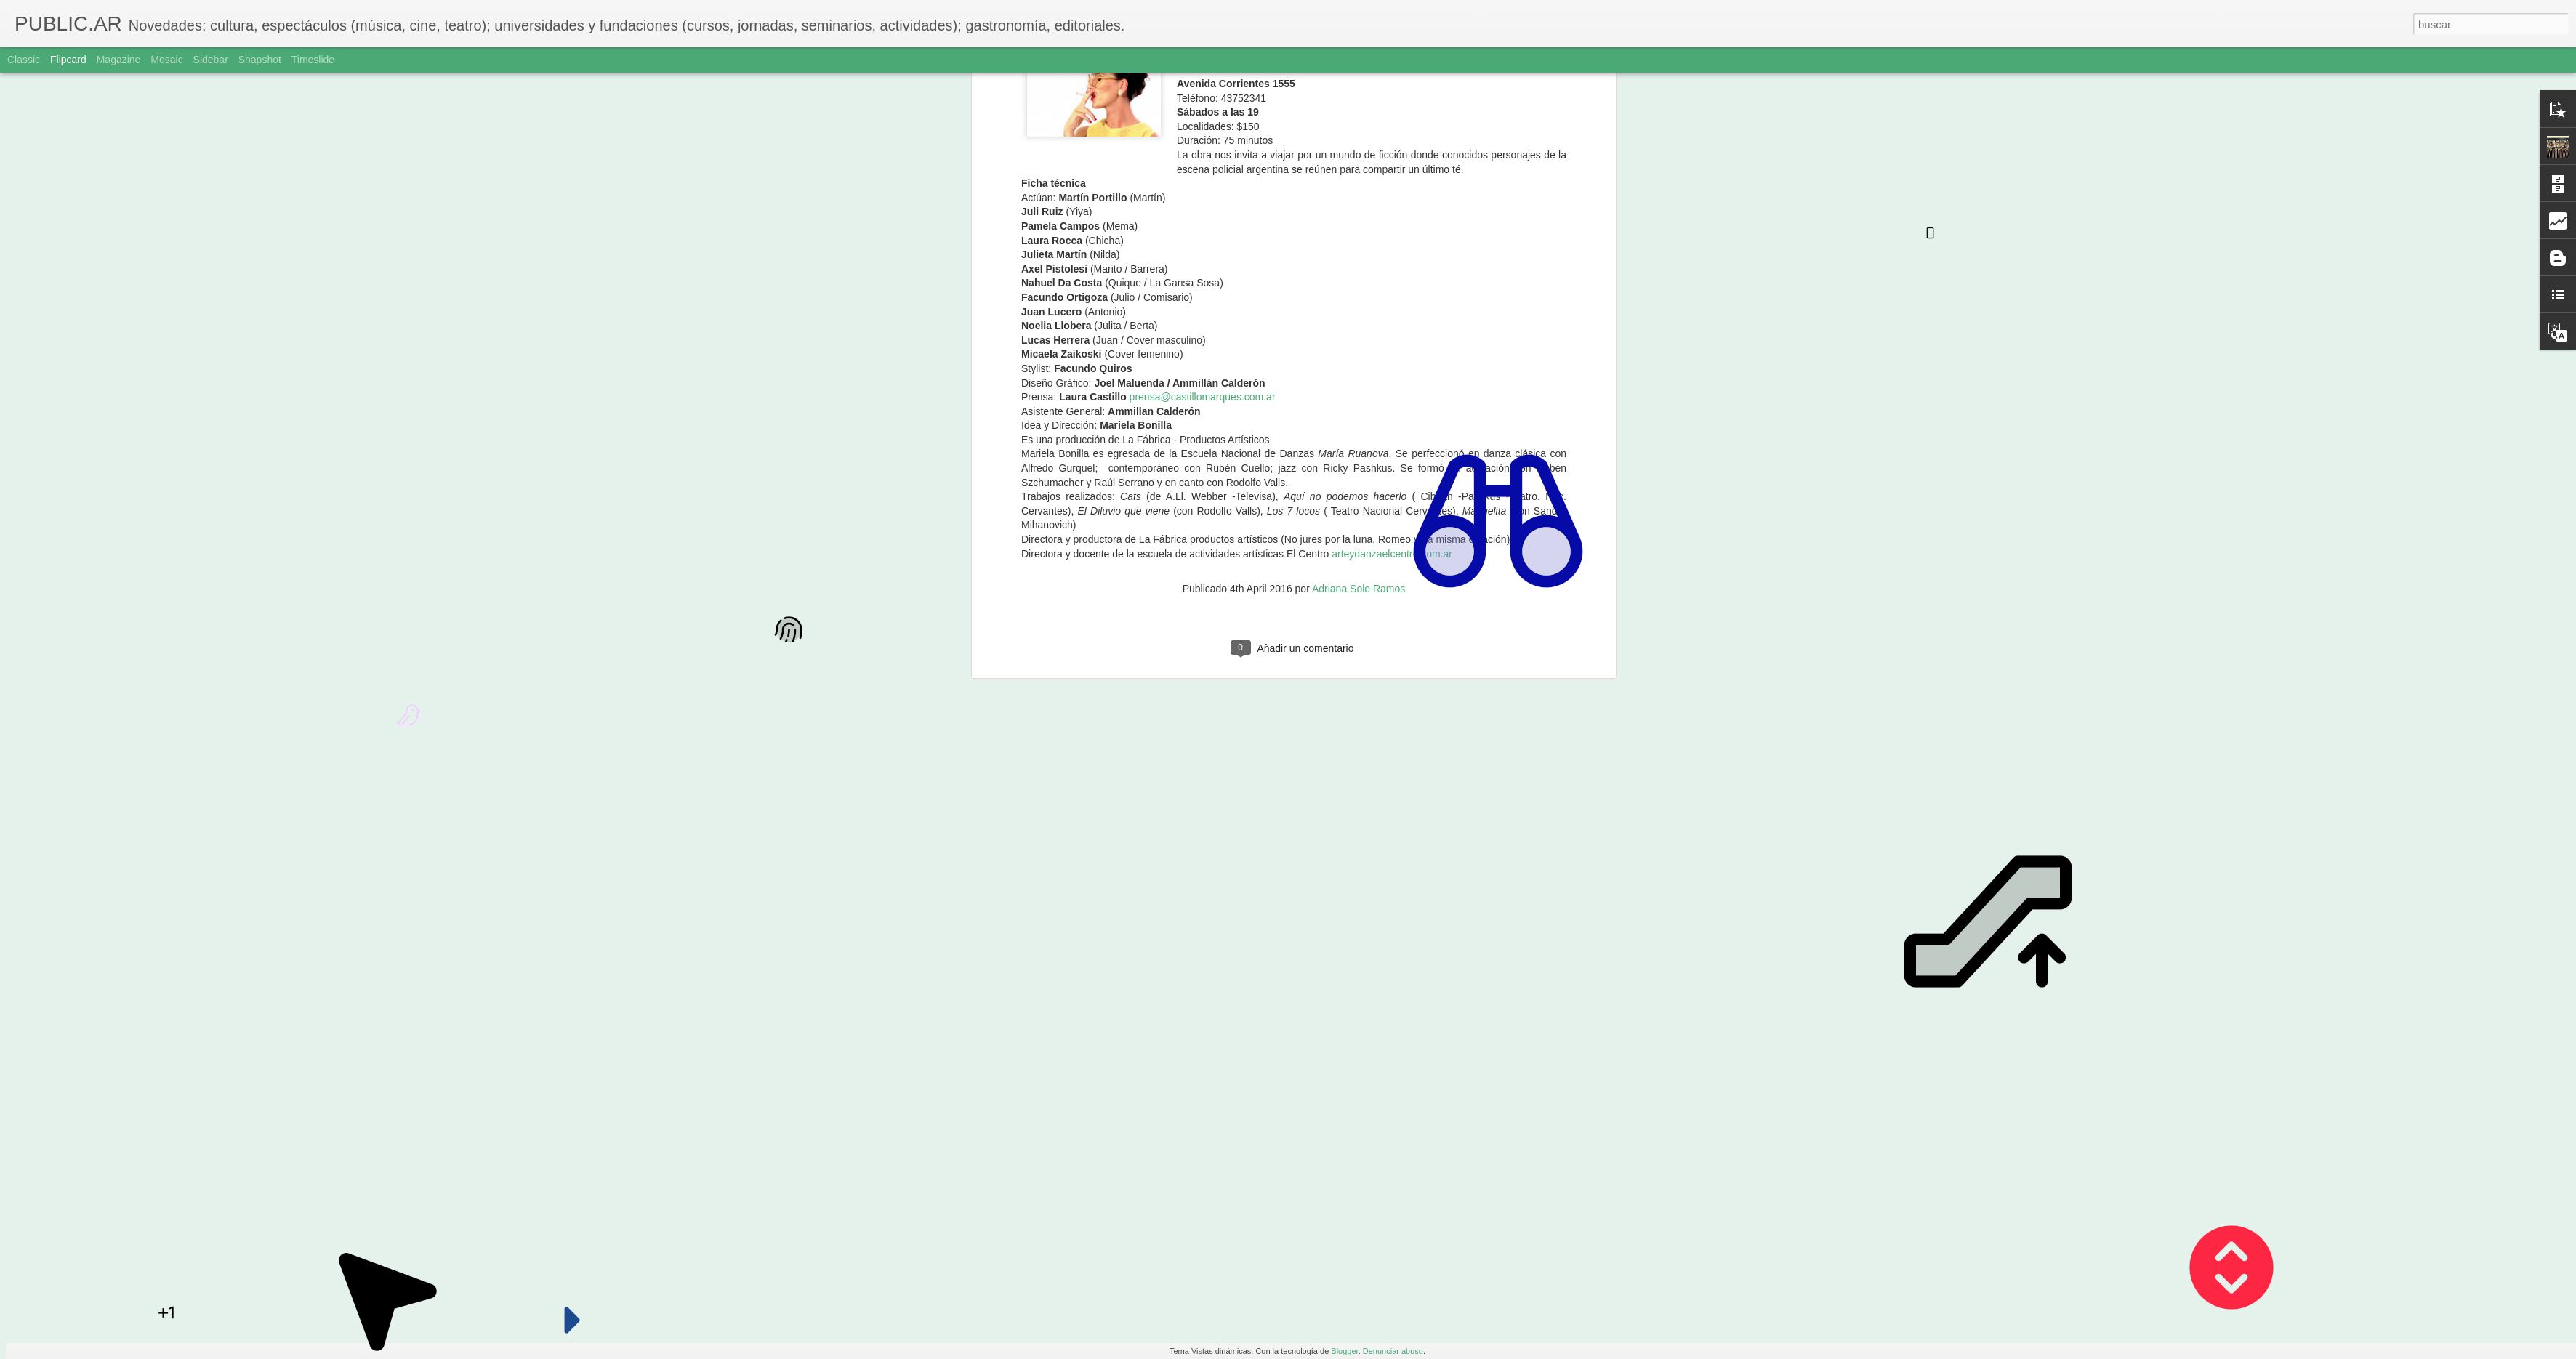 The height and width of the screenshot is (1359, 2576). What do you see at coordinates (2231, 1267) in the screenshot?
I see `expand or collapse a section` at bounding box center [2231, 1267].